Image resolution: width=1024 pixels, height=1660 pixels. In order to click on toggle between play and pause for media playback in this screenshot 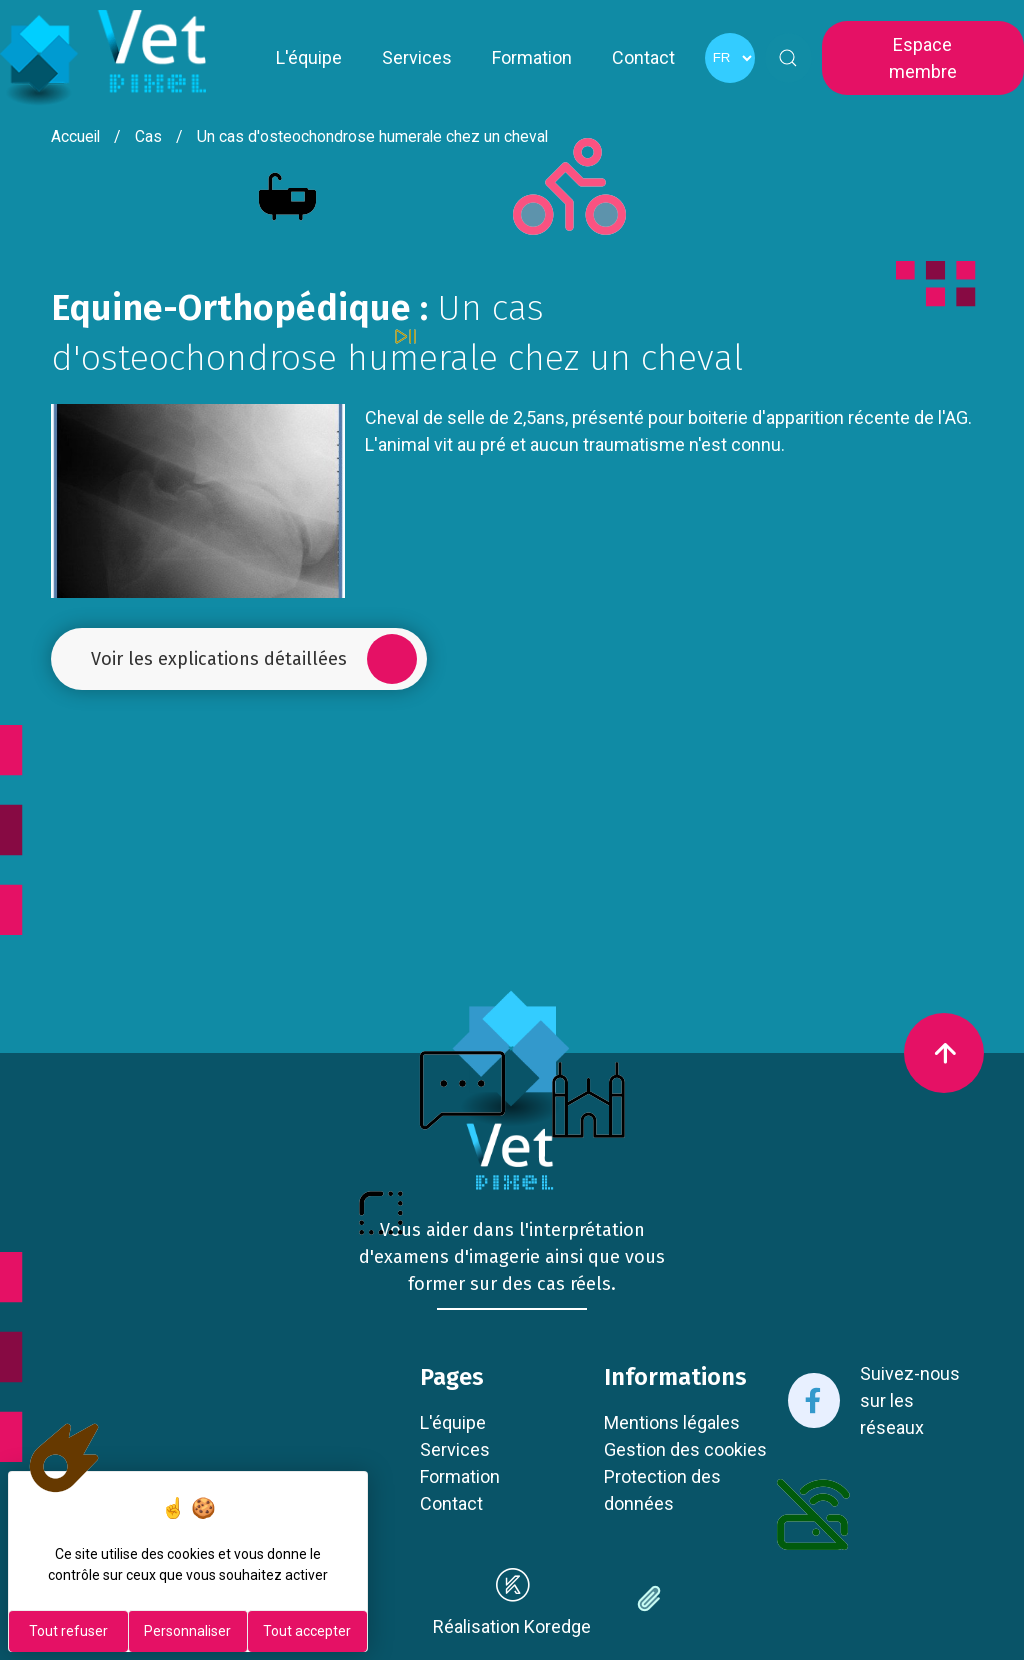, I will do `click(405, 336)`.